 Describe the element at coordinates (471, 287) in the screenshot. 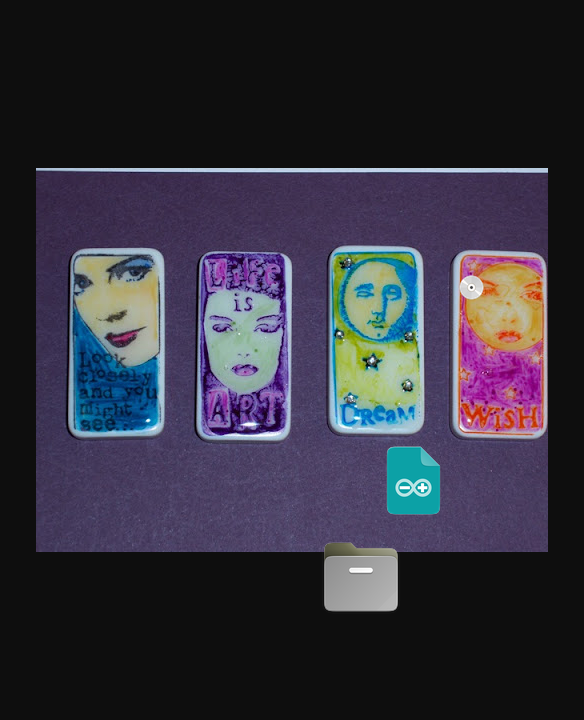

I see `access CD-ROM drive or optical disc contents` at that location.